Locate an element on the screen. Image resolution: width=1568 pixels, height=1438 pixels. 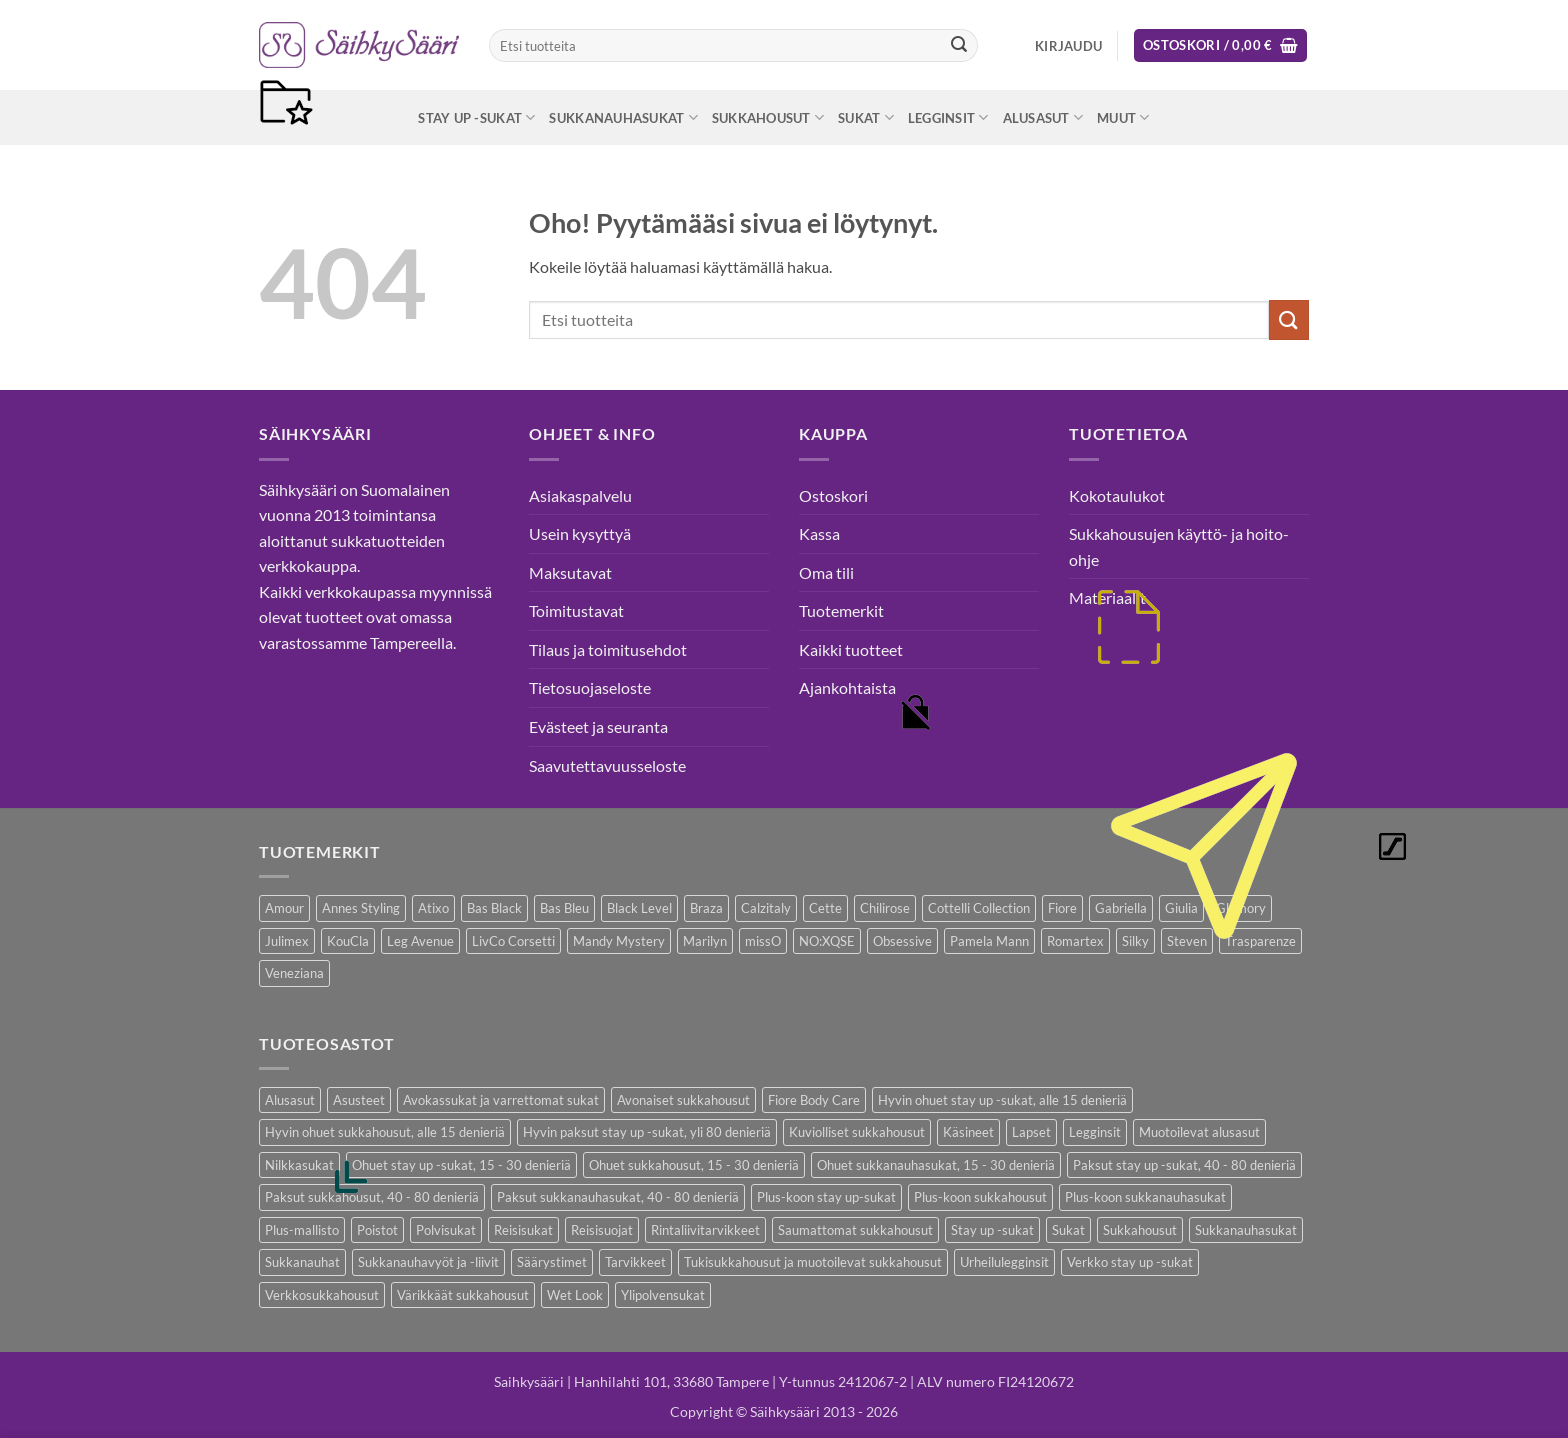
access your starred or favorite files is located at coordinates (285, 101).